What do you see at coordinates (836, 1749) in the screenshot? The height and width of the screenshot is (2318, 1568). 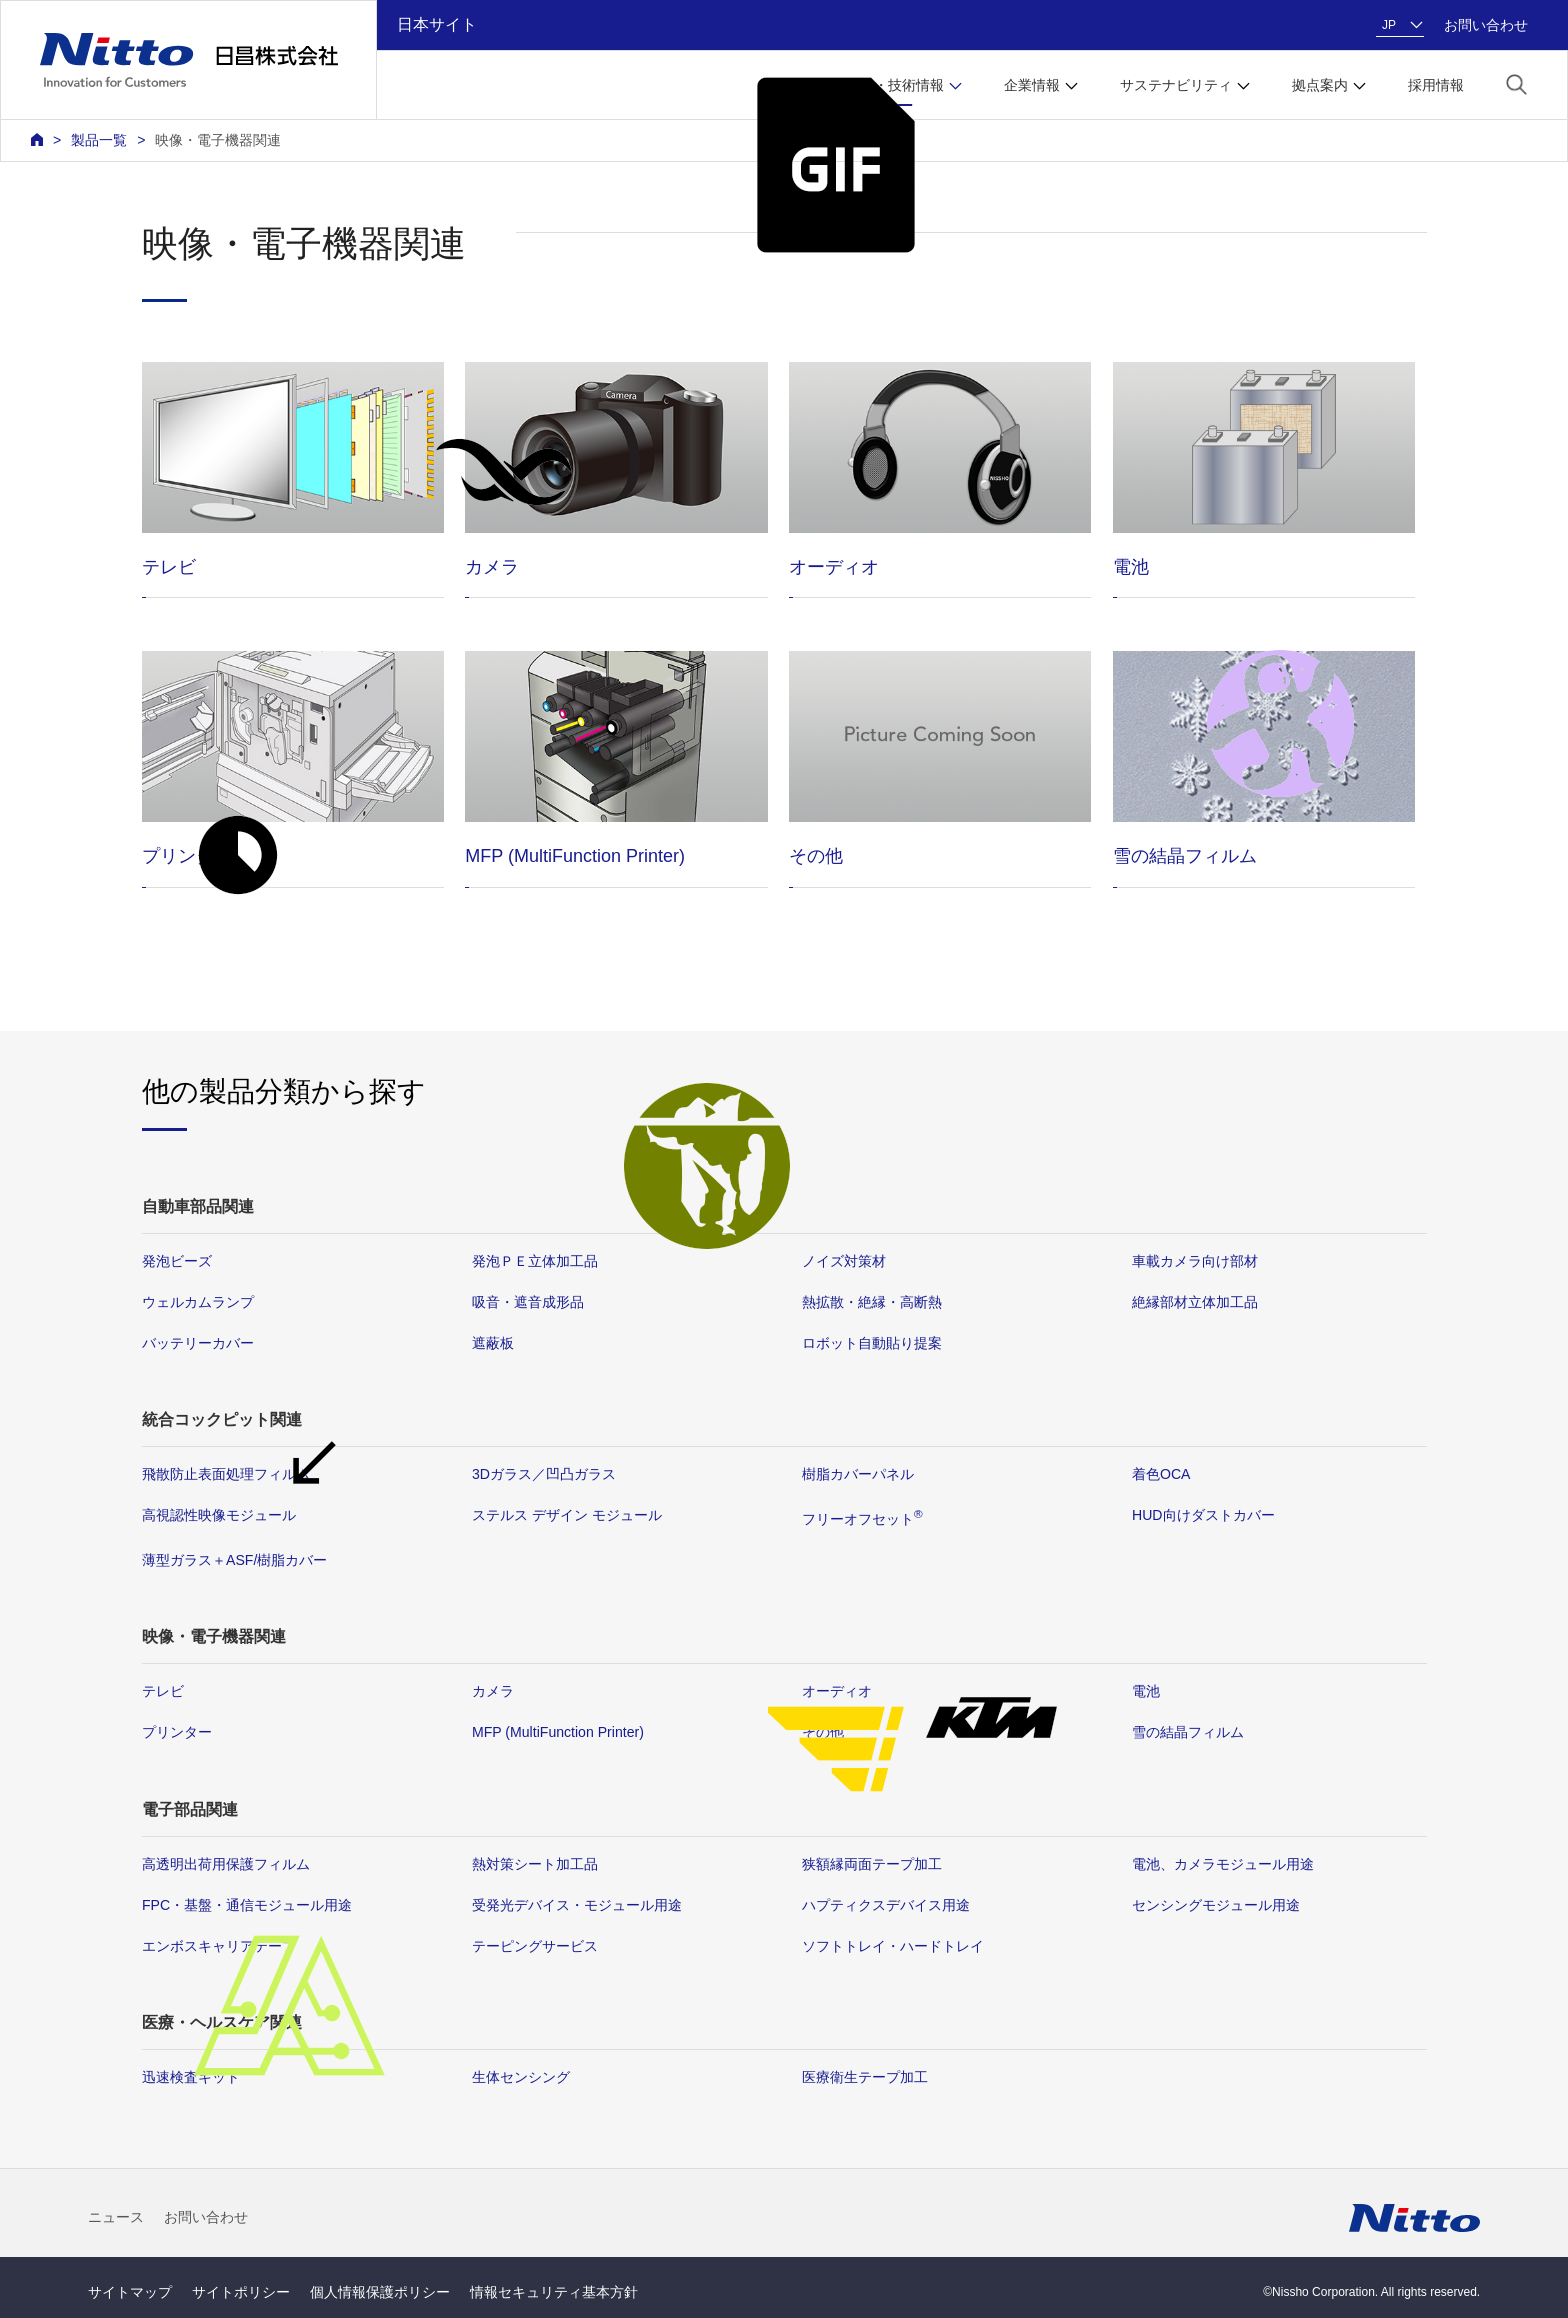 I see `hermes brand logo` at bounding box center [836, 1749].